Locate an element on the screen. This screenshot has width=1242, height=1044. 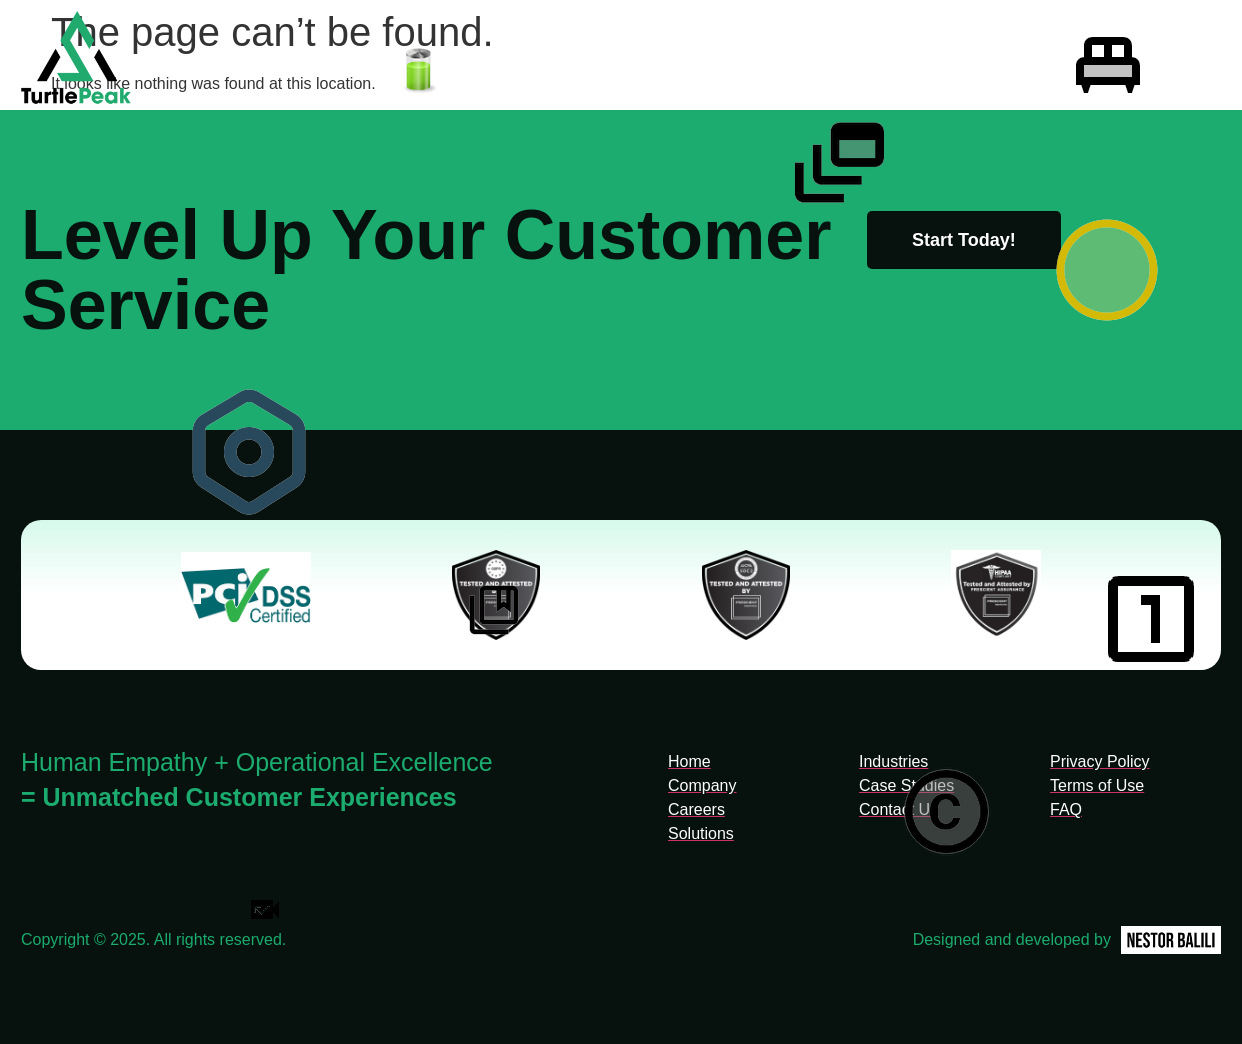
view single room accommodations is located at coordinates (1108, 65).